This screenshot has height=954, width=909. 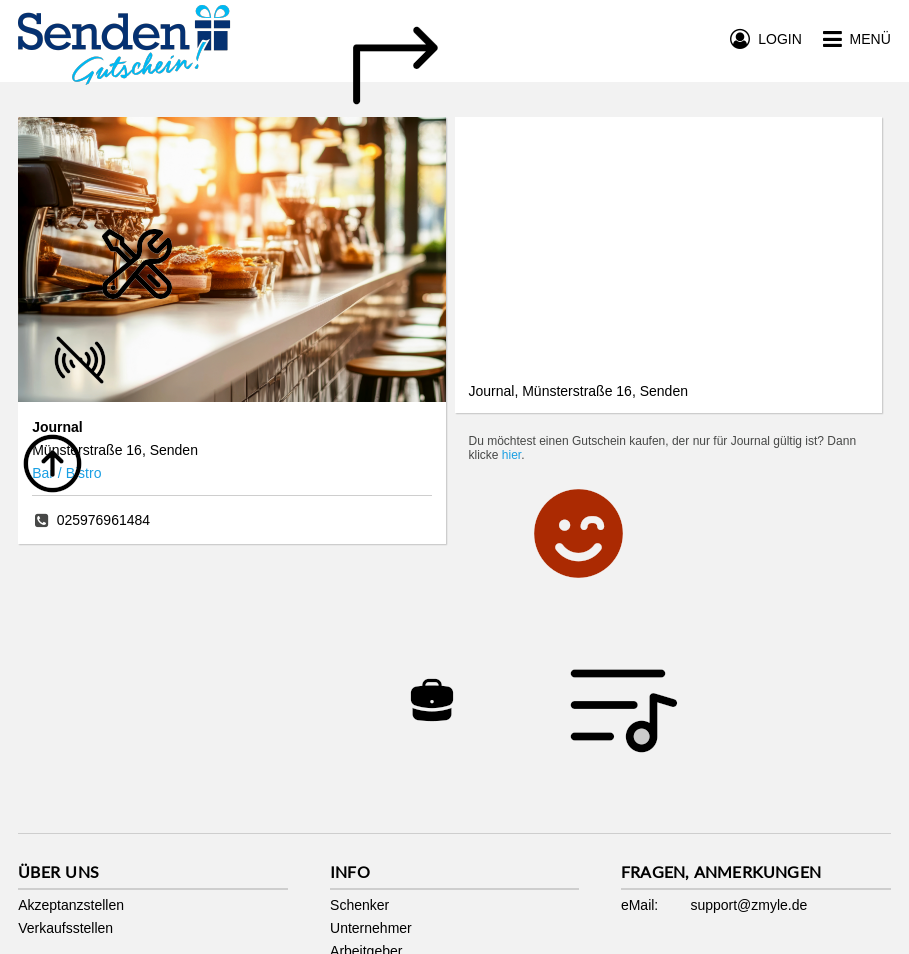 What do you see at coordinates (80, 360) in the screenshot?
I see `no signal or connection unavailable` at bounding box center [80, 360].